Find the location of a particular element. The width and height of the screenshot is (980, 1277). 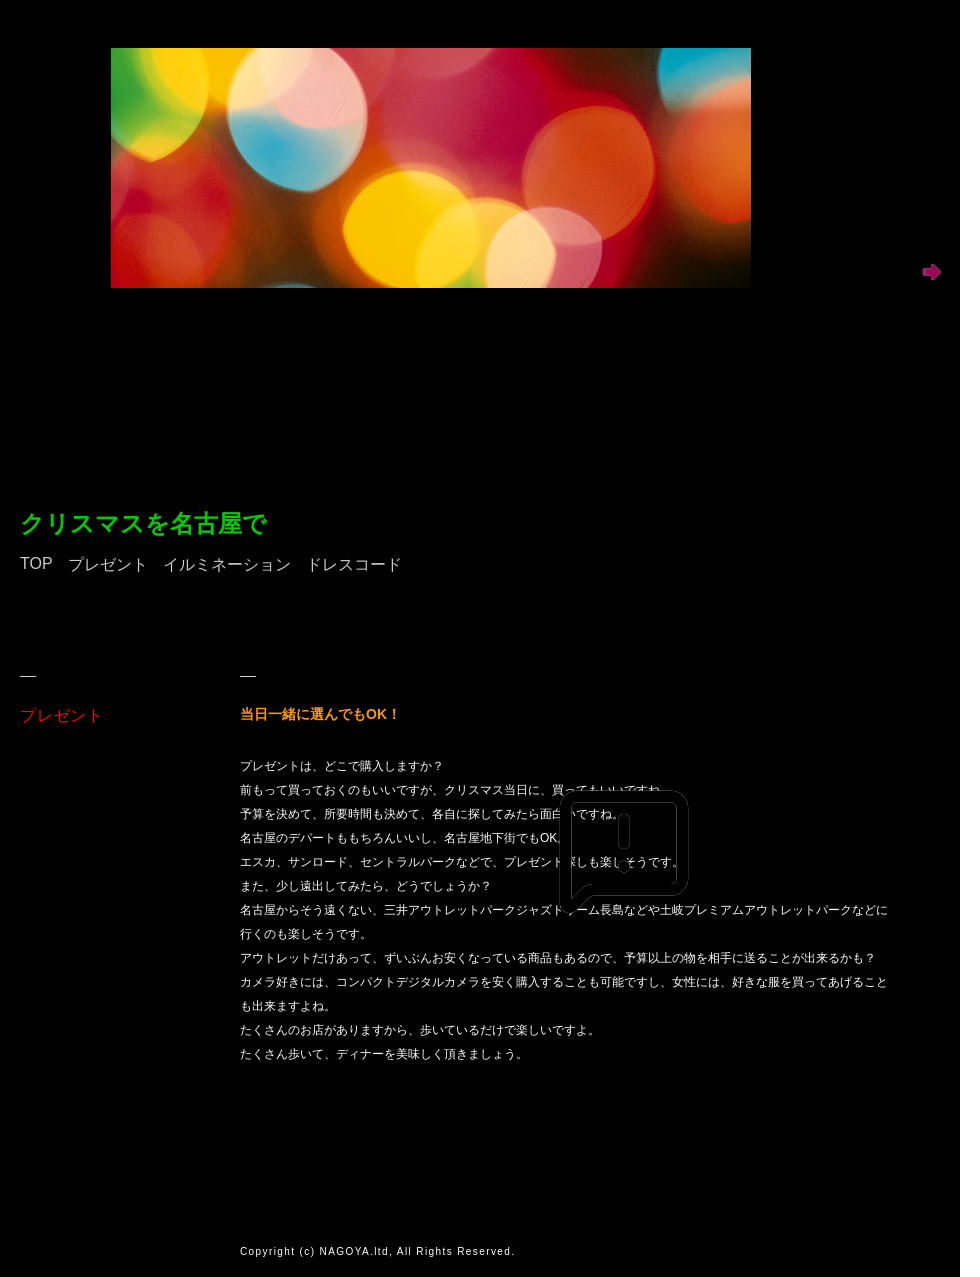

skip to end or last item is located at coordinates (932, 272).